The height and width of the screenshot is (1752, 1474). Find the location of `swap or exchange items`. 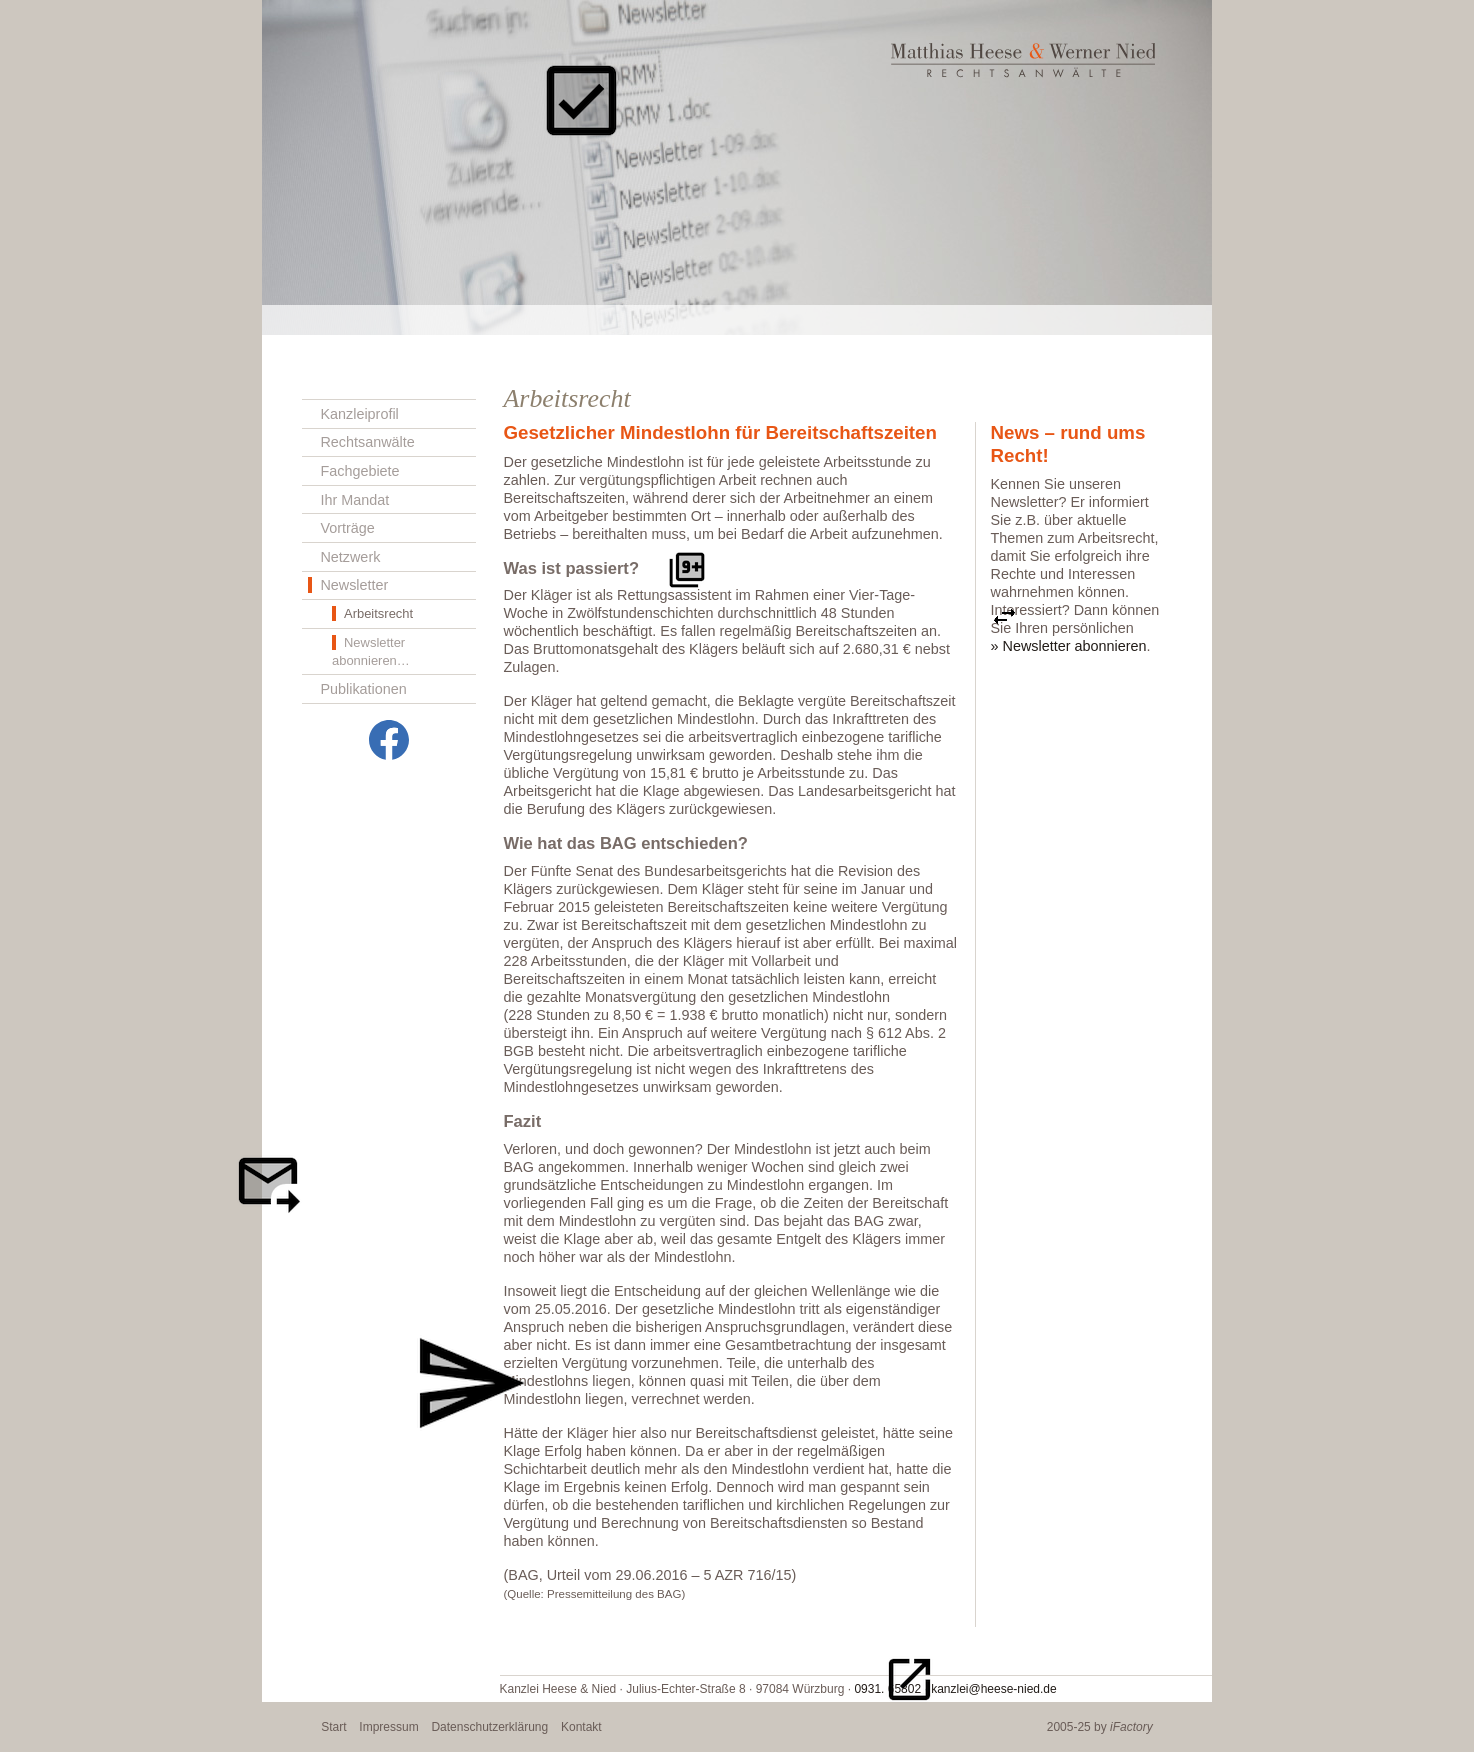

swap or exchange items is located at coordinates (1004, 616).